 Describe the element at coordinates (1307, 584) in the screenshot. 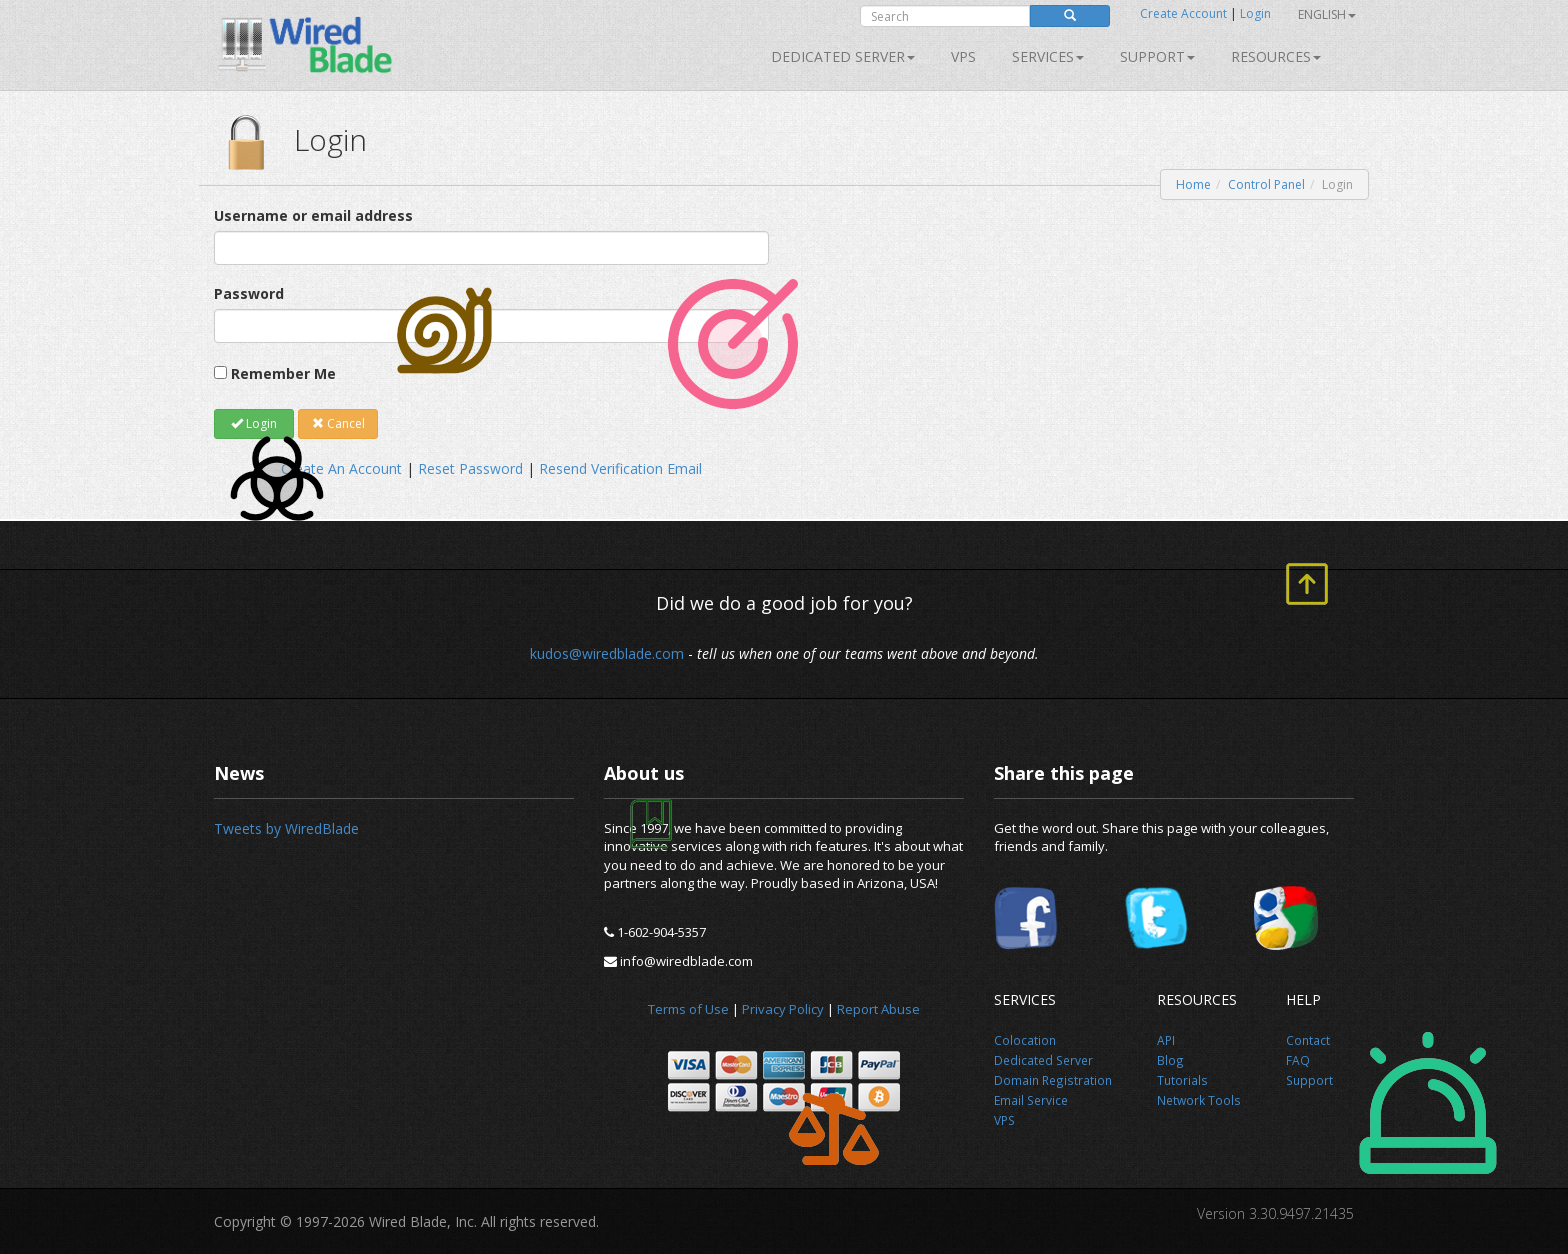

I see `upload a file or content` at that location.